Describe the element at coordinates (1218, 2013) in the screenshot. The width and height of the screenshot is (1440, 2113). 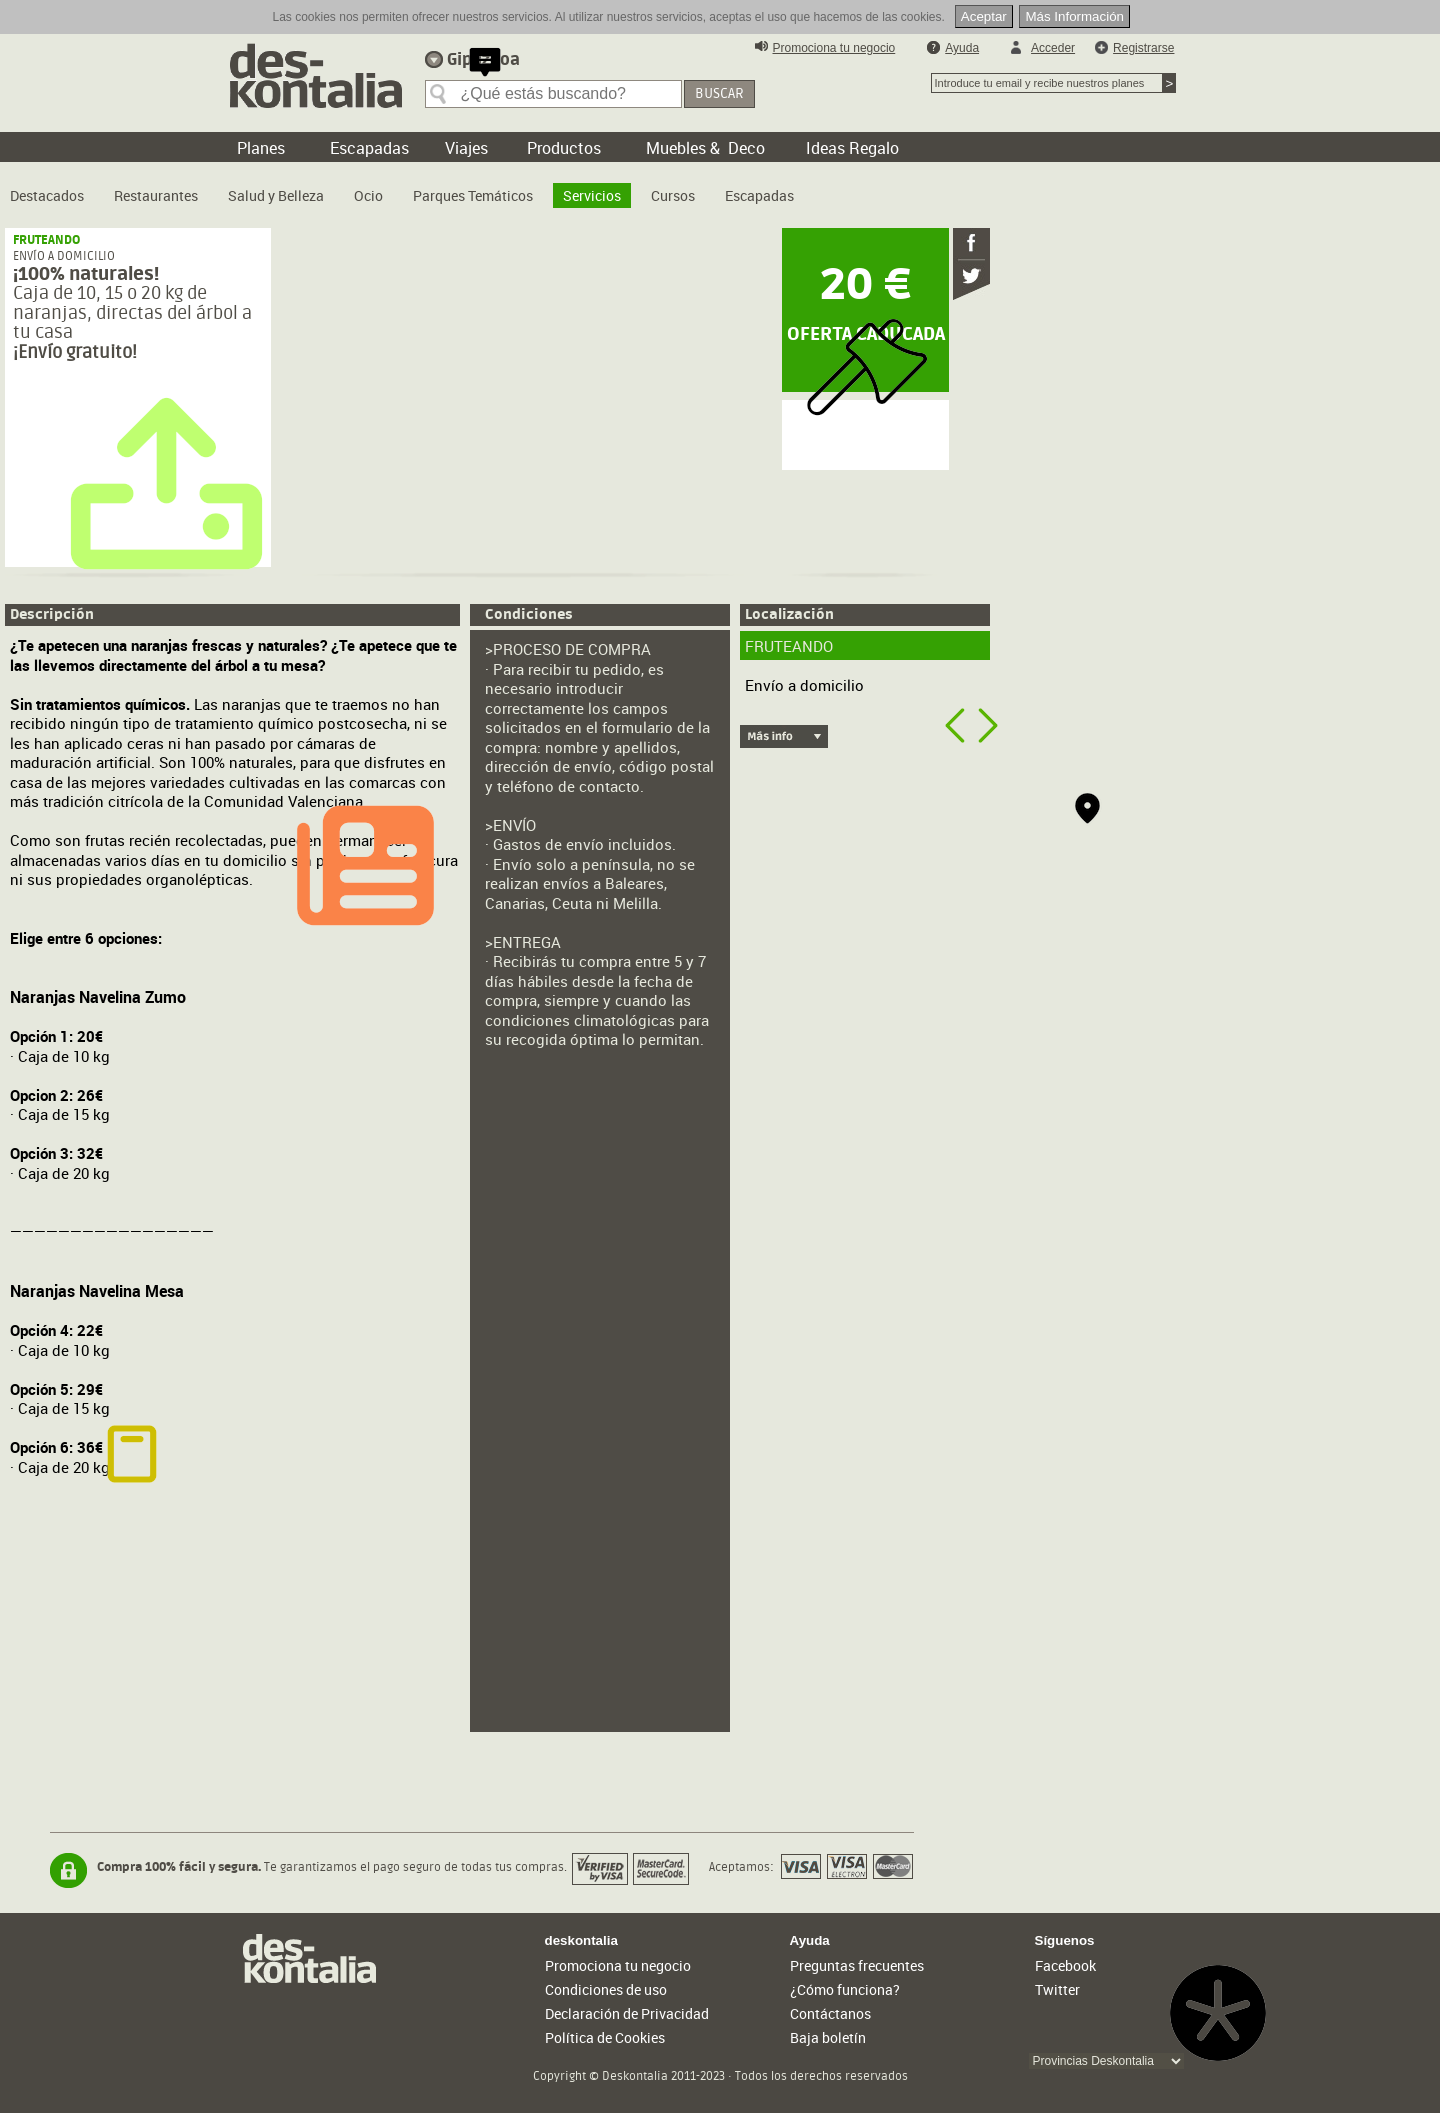
I see `indicates a required field in a form` at that location.